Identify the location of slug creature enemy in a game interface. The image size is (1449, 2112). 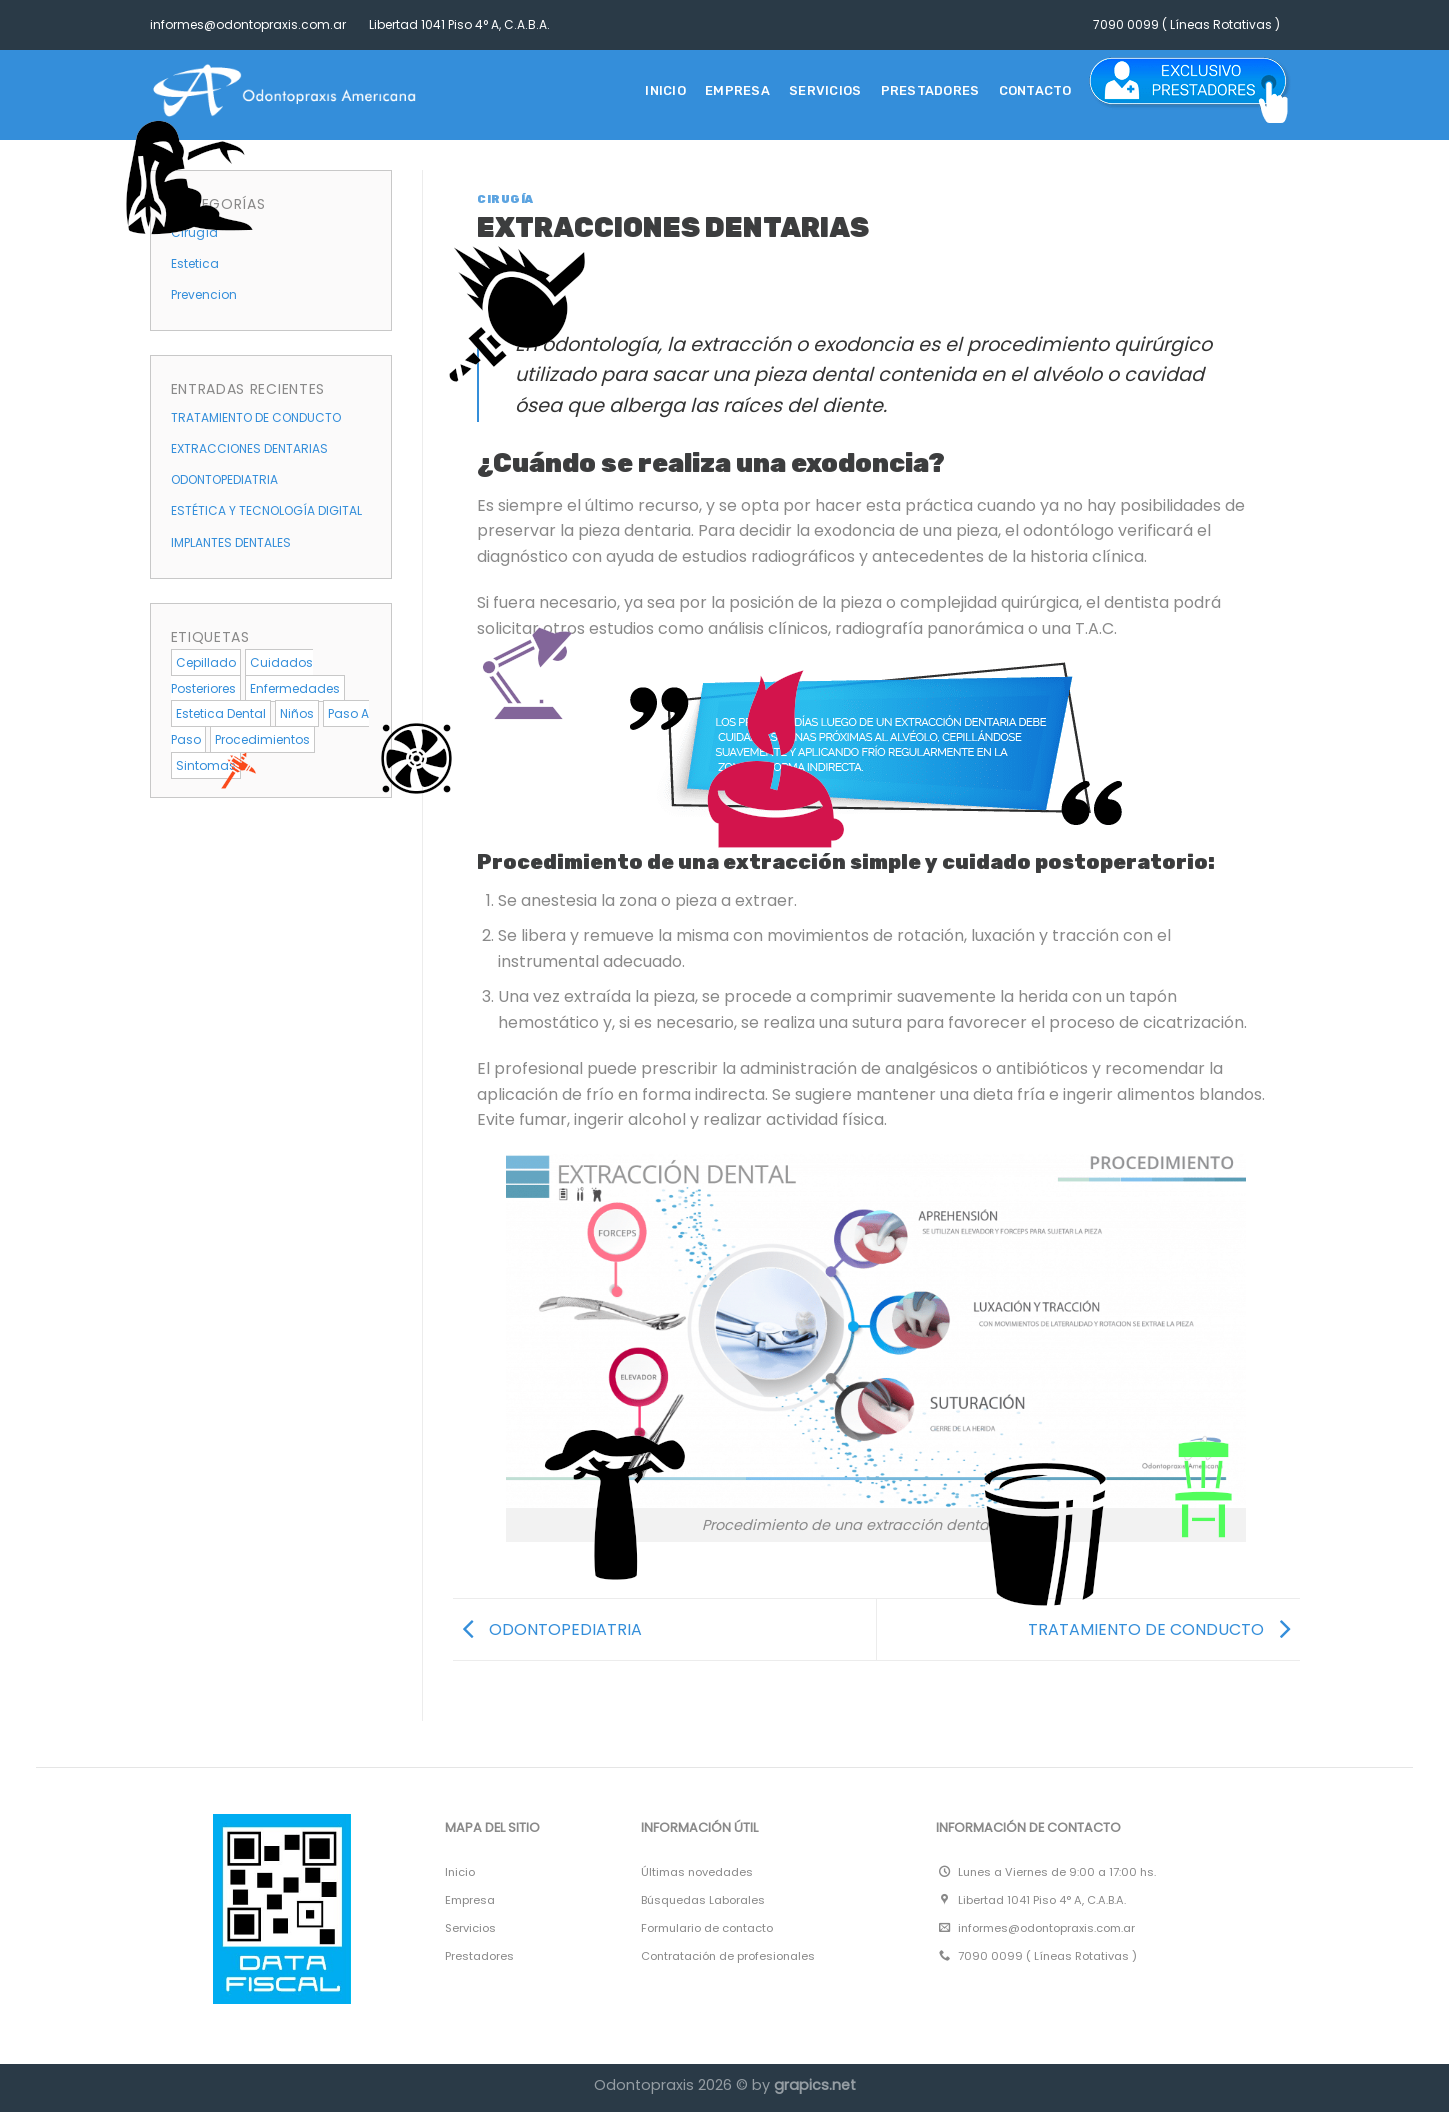
(189, 177).